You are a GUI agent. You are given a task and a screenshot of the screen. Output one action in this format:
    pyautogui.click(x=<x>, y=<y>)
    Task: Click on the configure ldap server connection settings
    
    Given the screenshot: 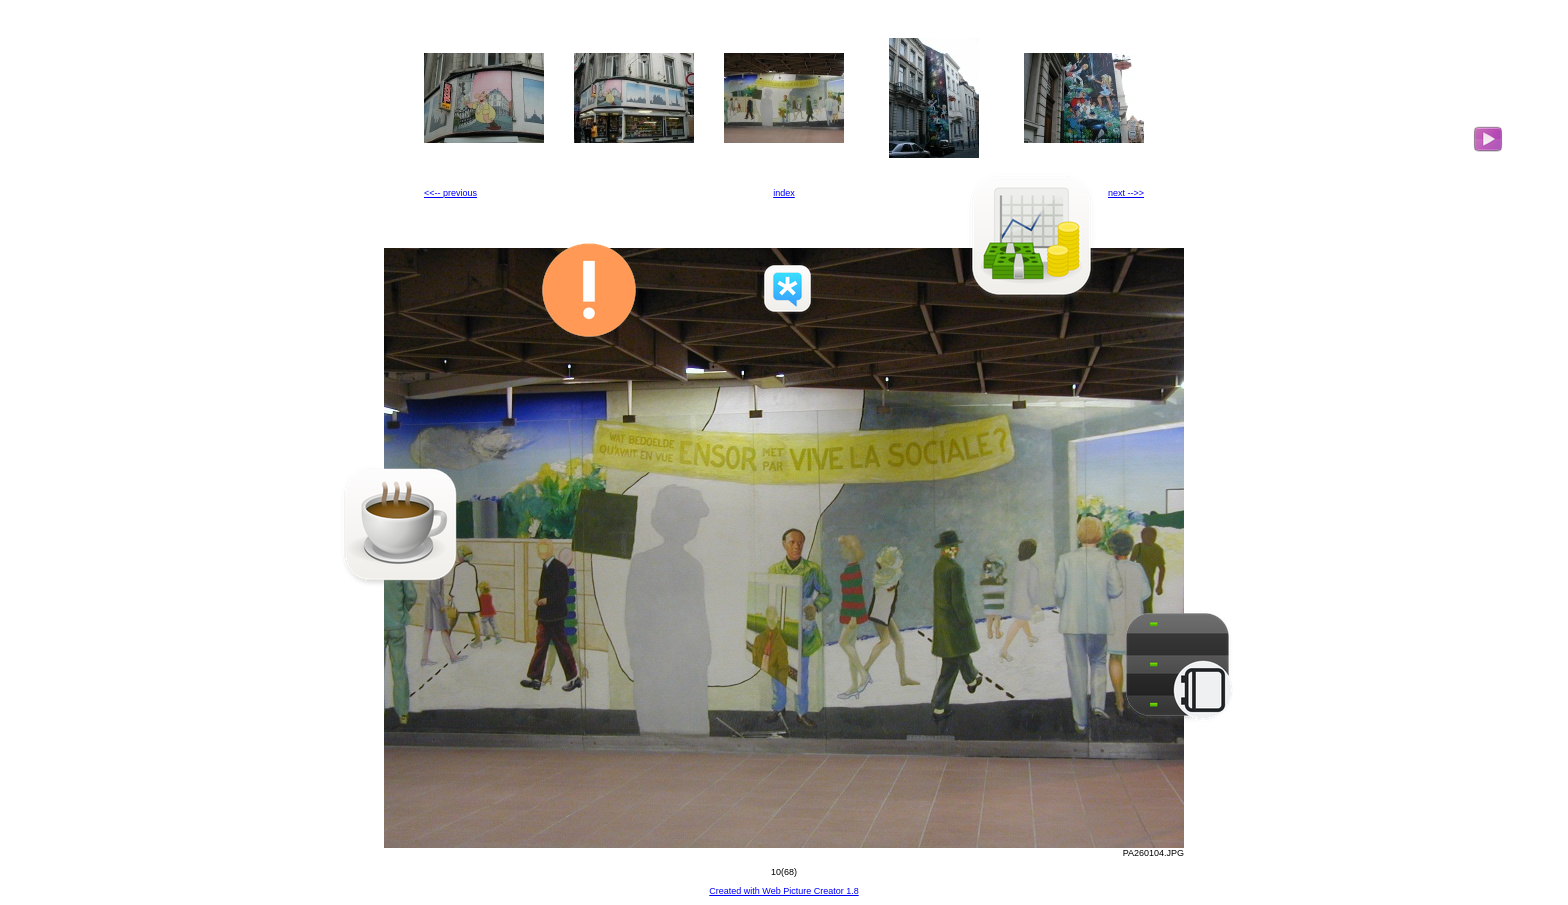 What is the action you would take?
    pyautogui.click(x=1177, y=664)
    